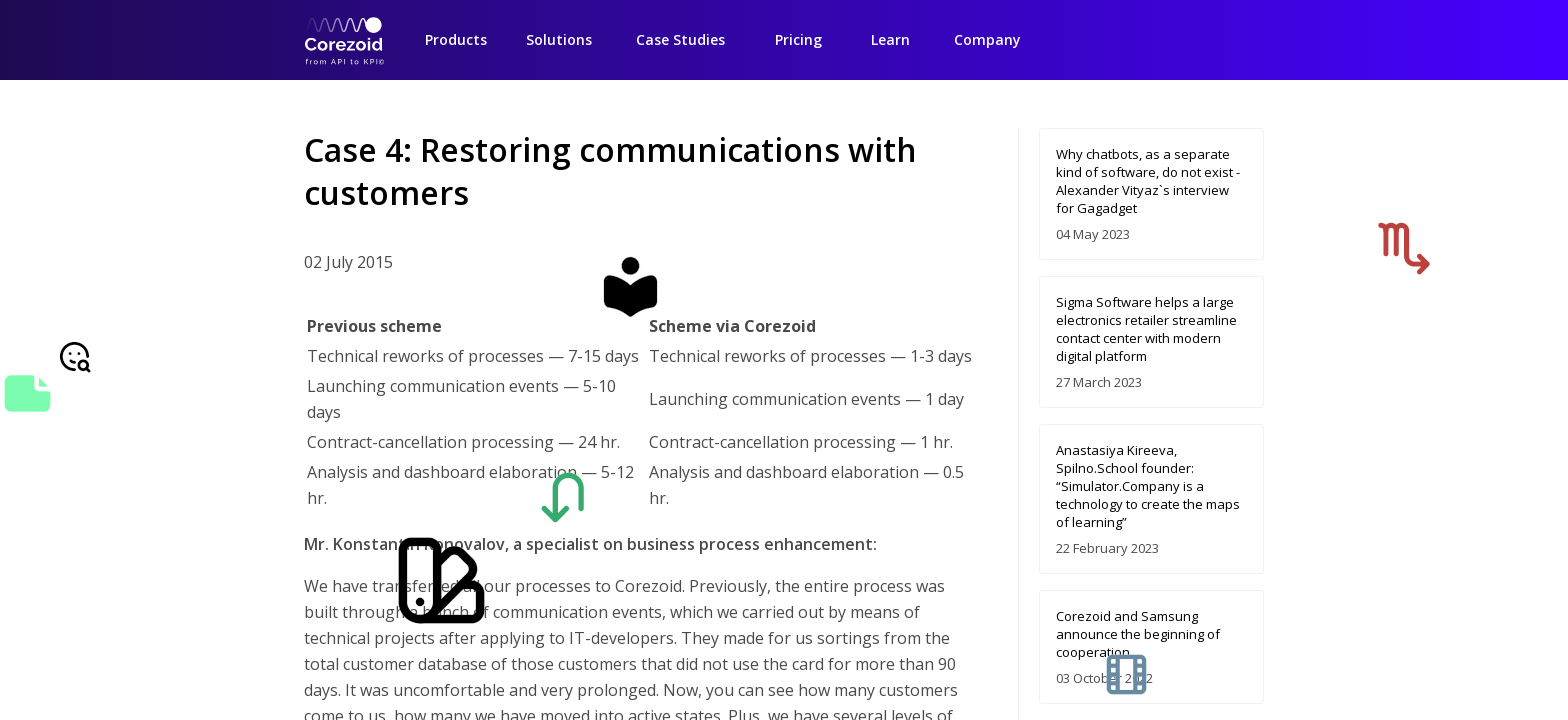 This screenshot has width=1568, height=720. What do you see at coordinates (630, 286) in the screenshot?
I see `access local library services` at bounding box center [630, 286].